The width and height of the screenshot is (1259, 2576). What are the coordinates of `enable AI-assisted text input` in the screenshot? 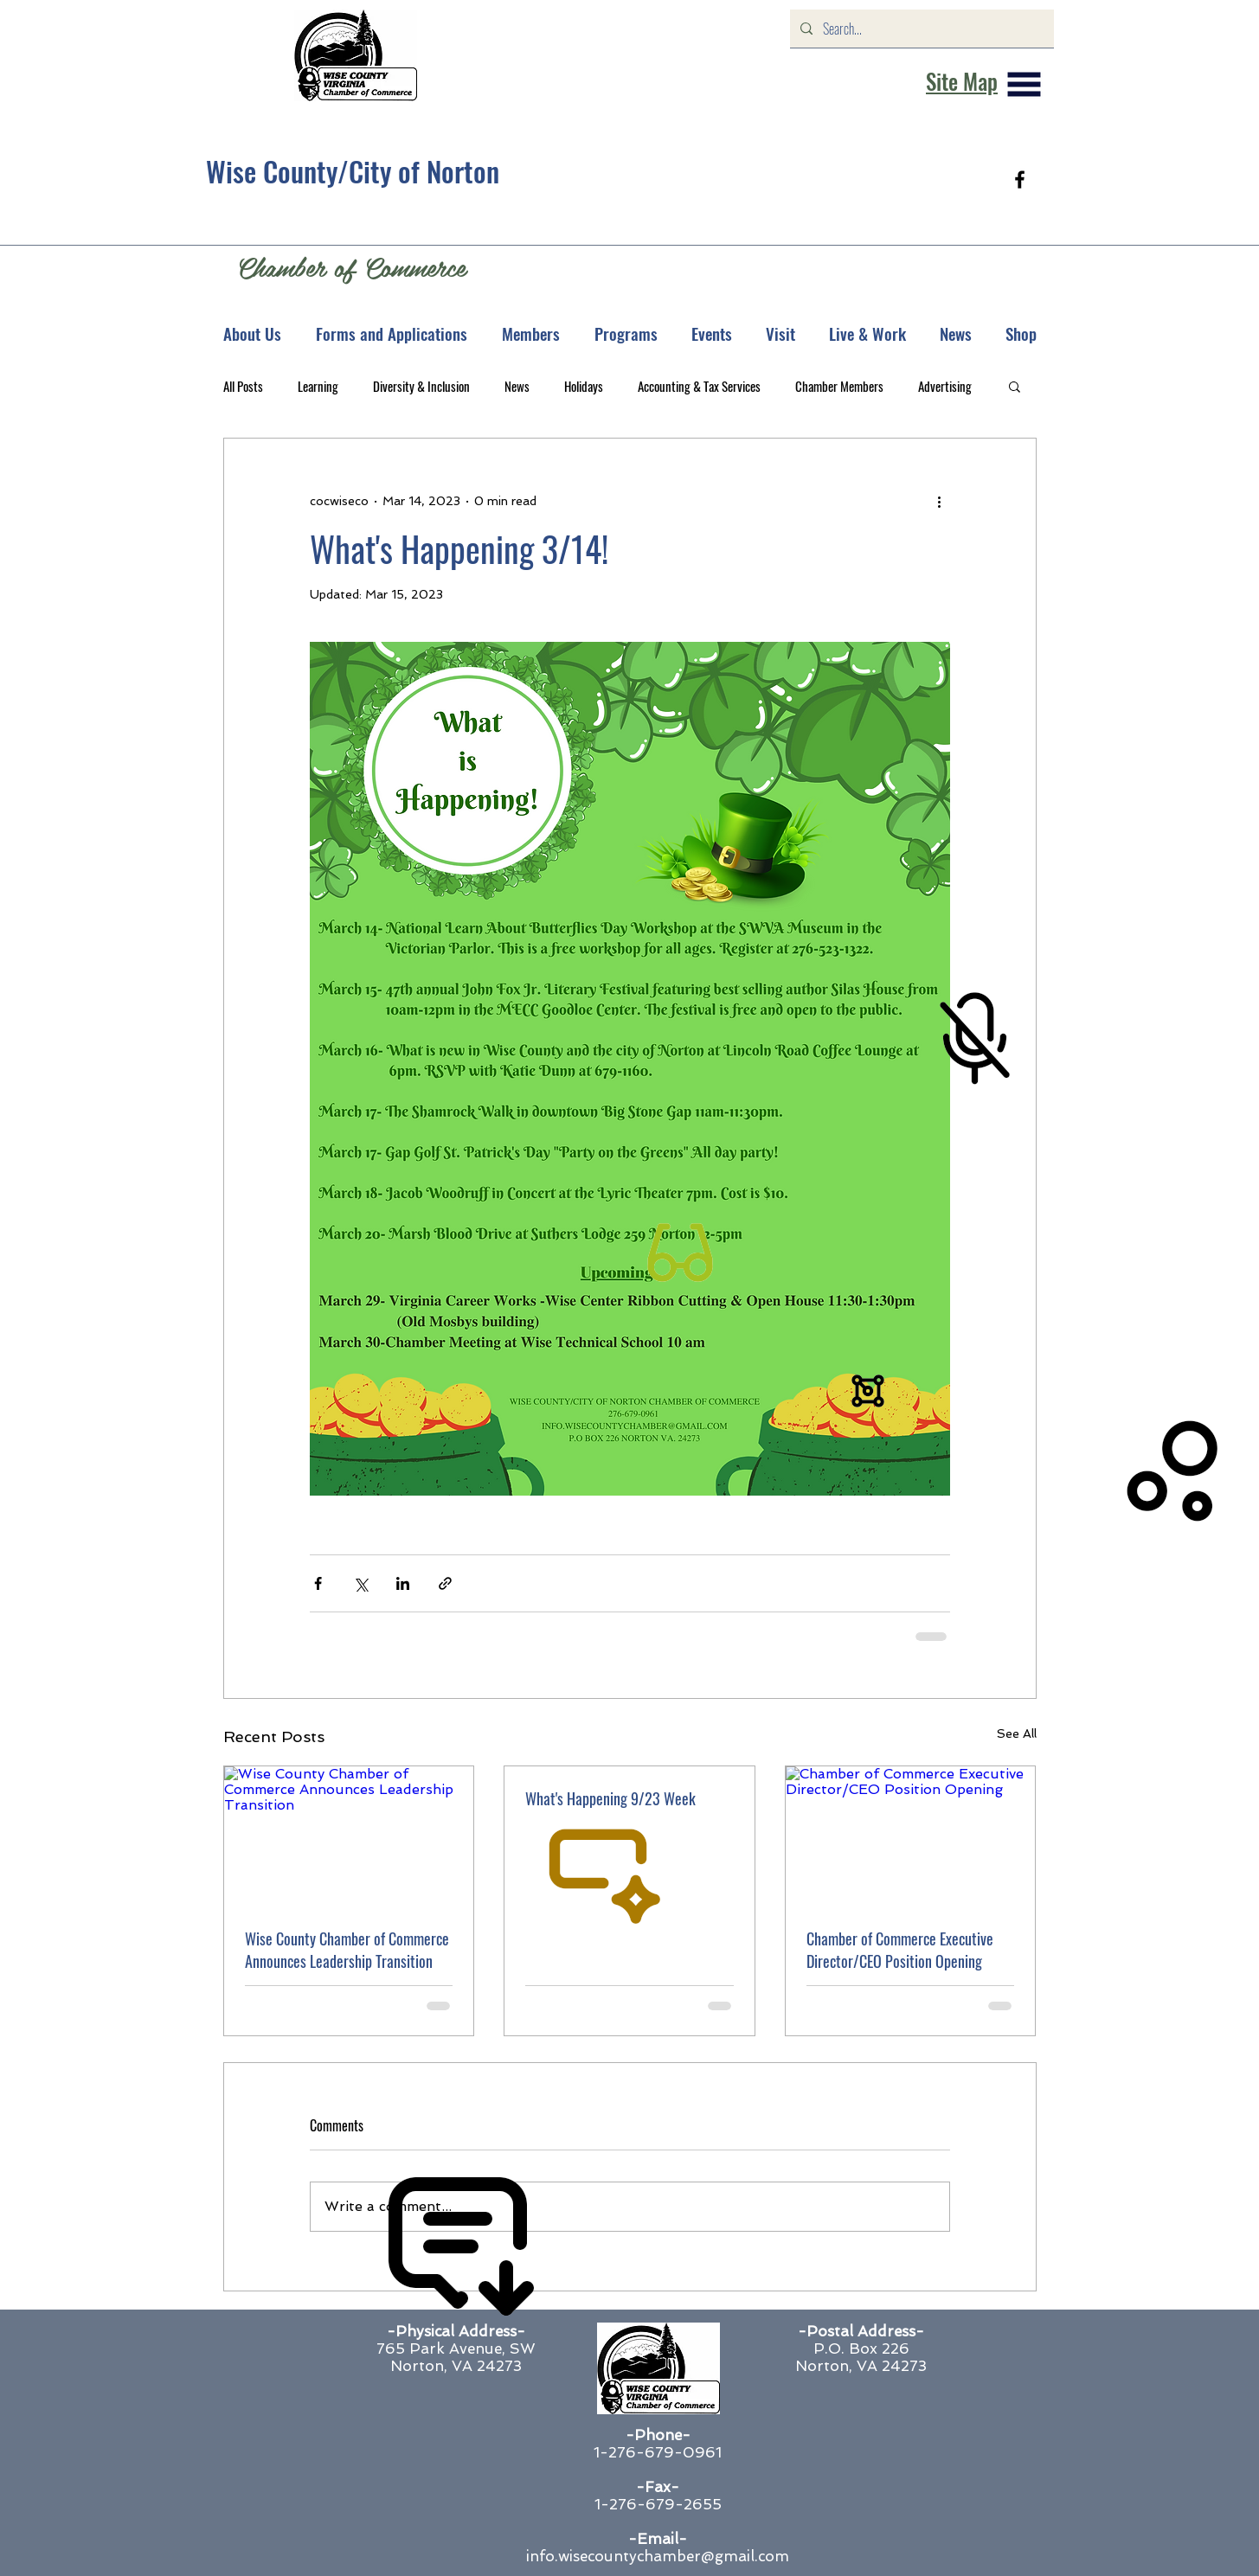 It's located at (598, 1862).